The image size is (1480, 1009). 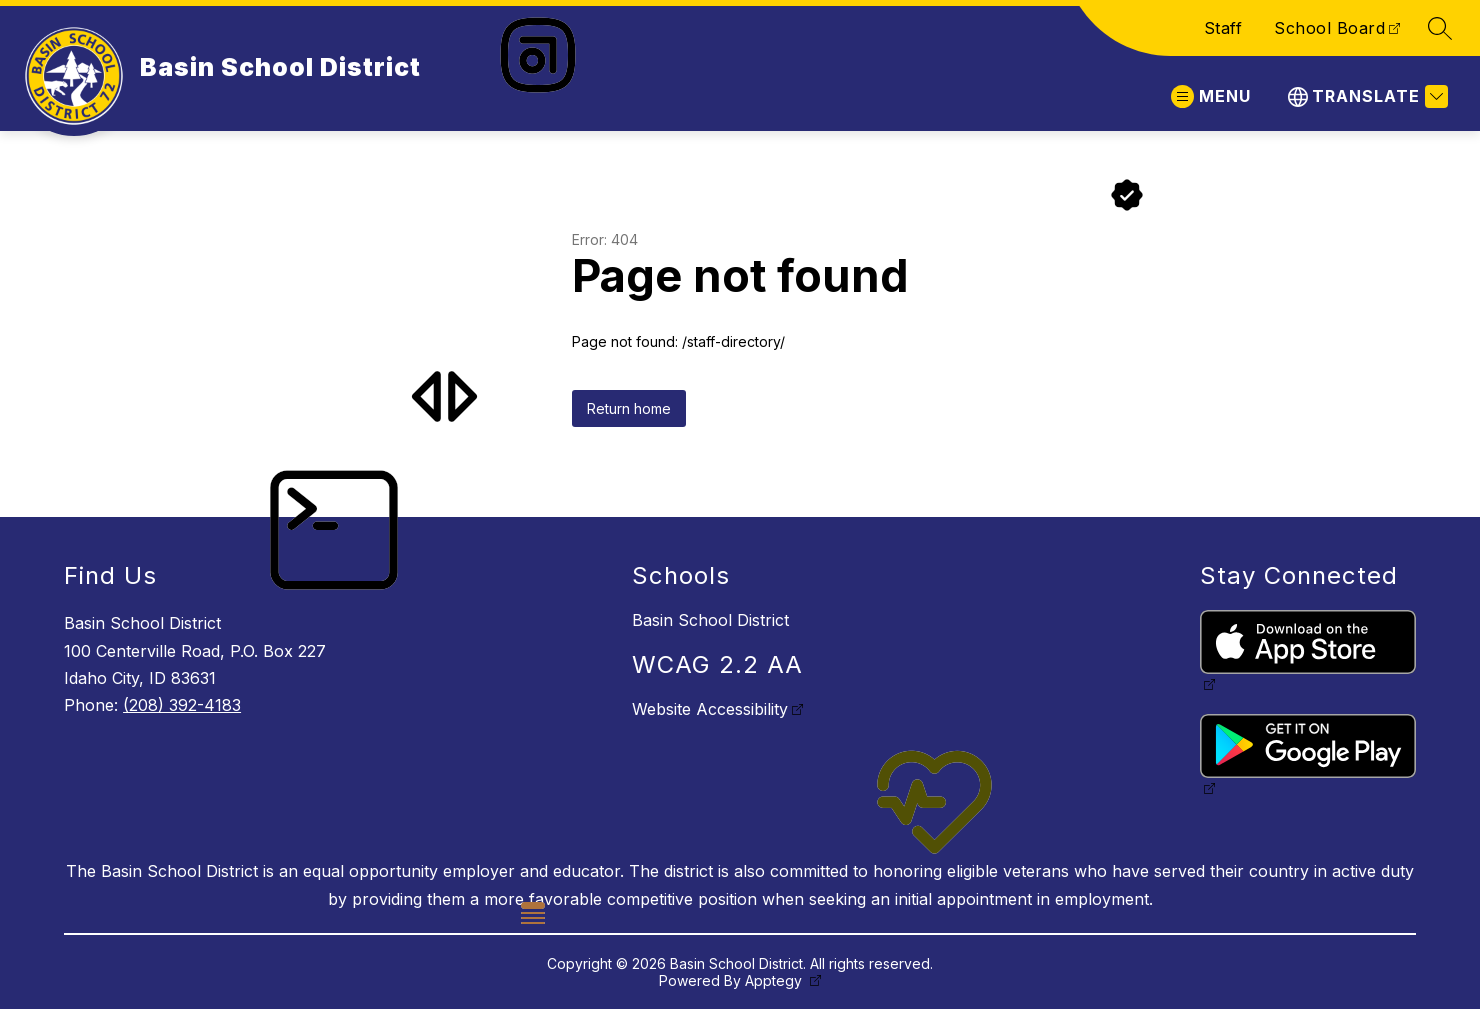 What do you see at coordinates (1127, 195) in the screenshot?
I see `indicates verified or authenticated status` at bounding box center [1127, 195].